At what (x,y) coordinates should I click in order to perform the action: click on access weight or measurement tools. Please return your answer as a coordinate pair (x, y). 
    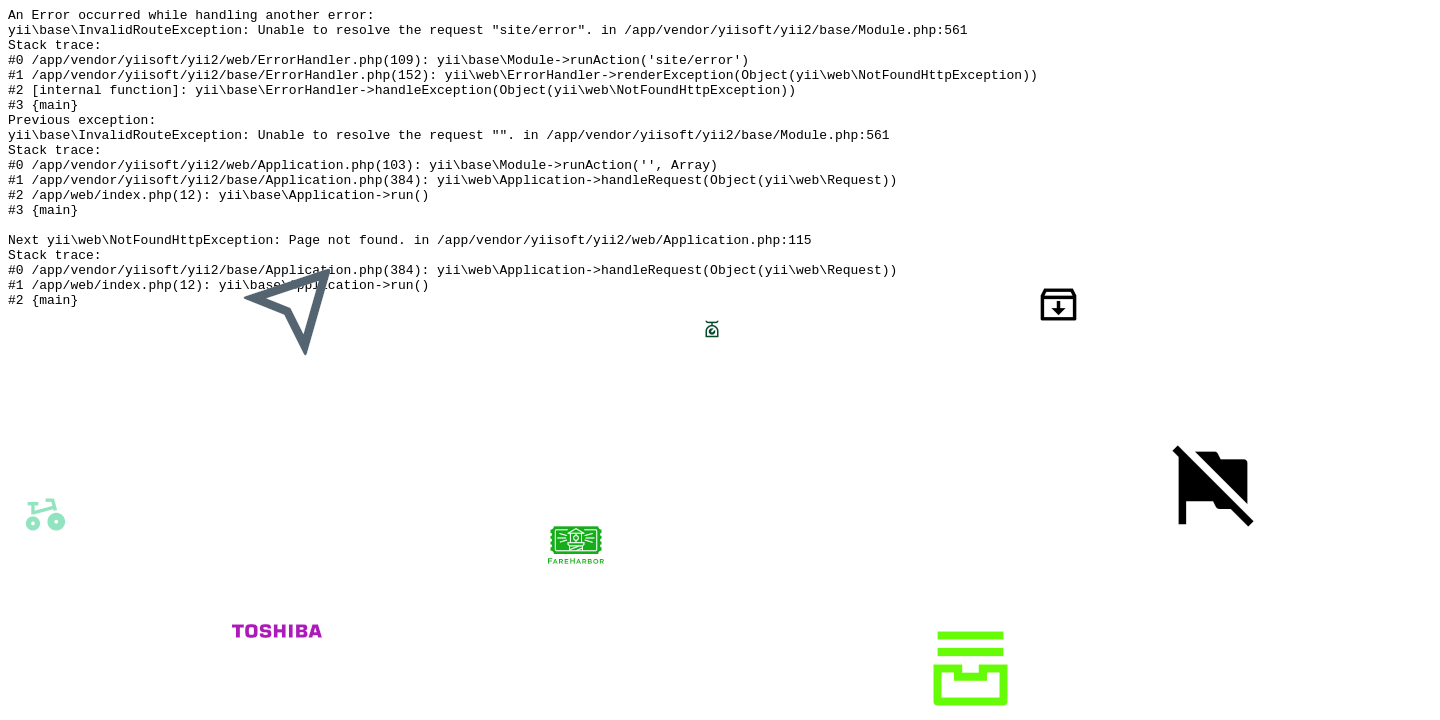
    Looking at the image, I should click on (712, 329).